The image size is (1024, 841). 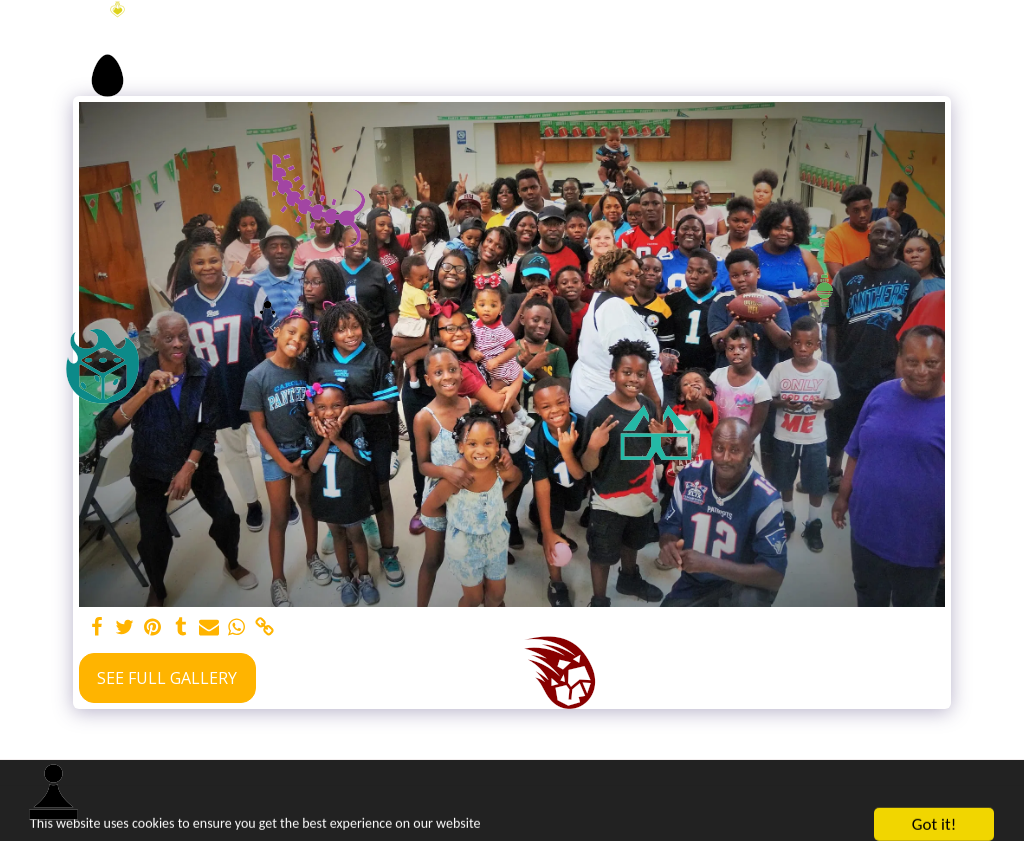 I want to click on indicates bug or pest-related content in a game, so click(x=319, y=201).